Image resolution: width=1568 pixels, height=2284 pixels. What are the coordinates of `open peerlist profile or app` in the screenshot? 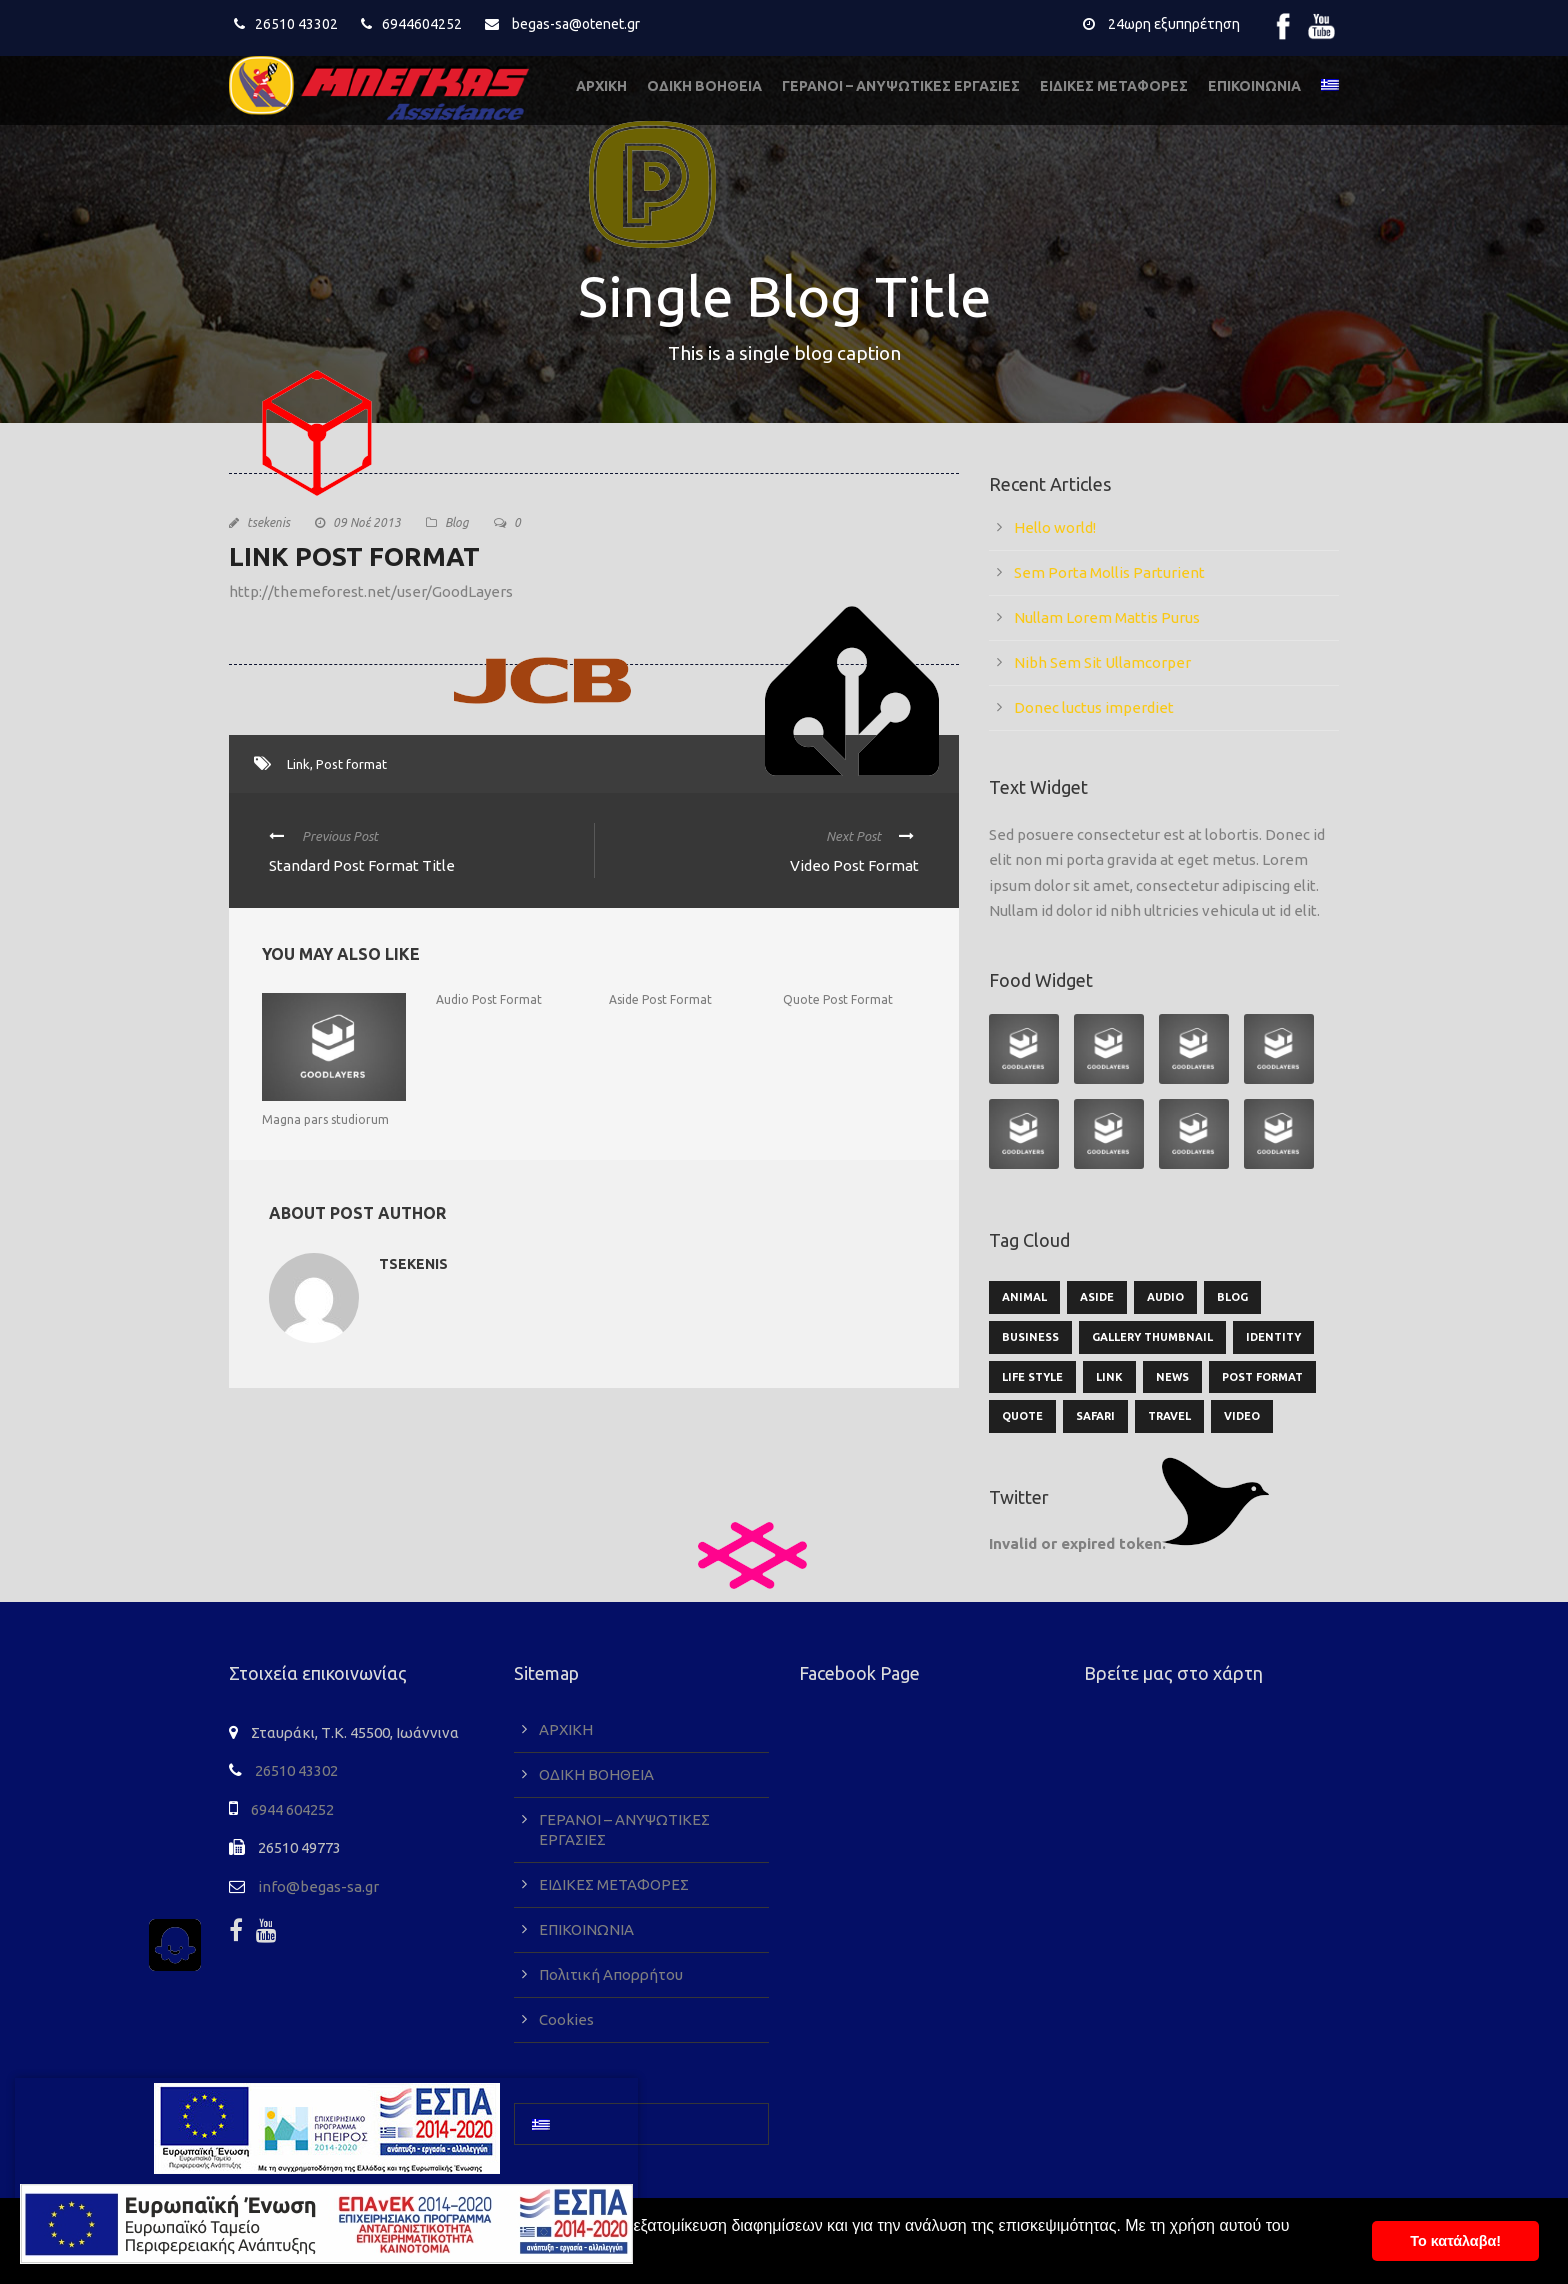 It's located at (652, 184).